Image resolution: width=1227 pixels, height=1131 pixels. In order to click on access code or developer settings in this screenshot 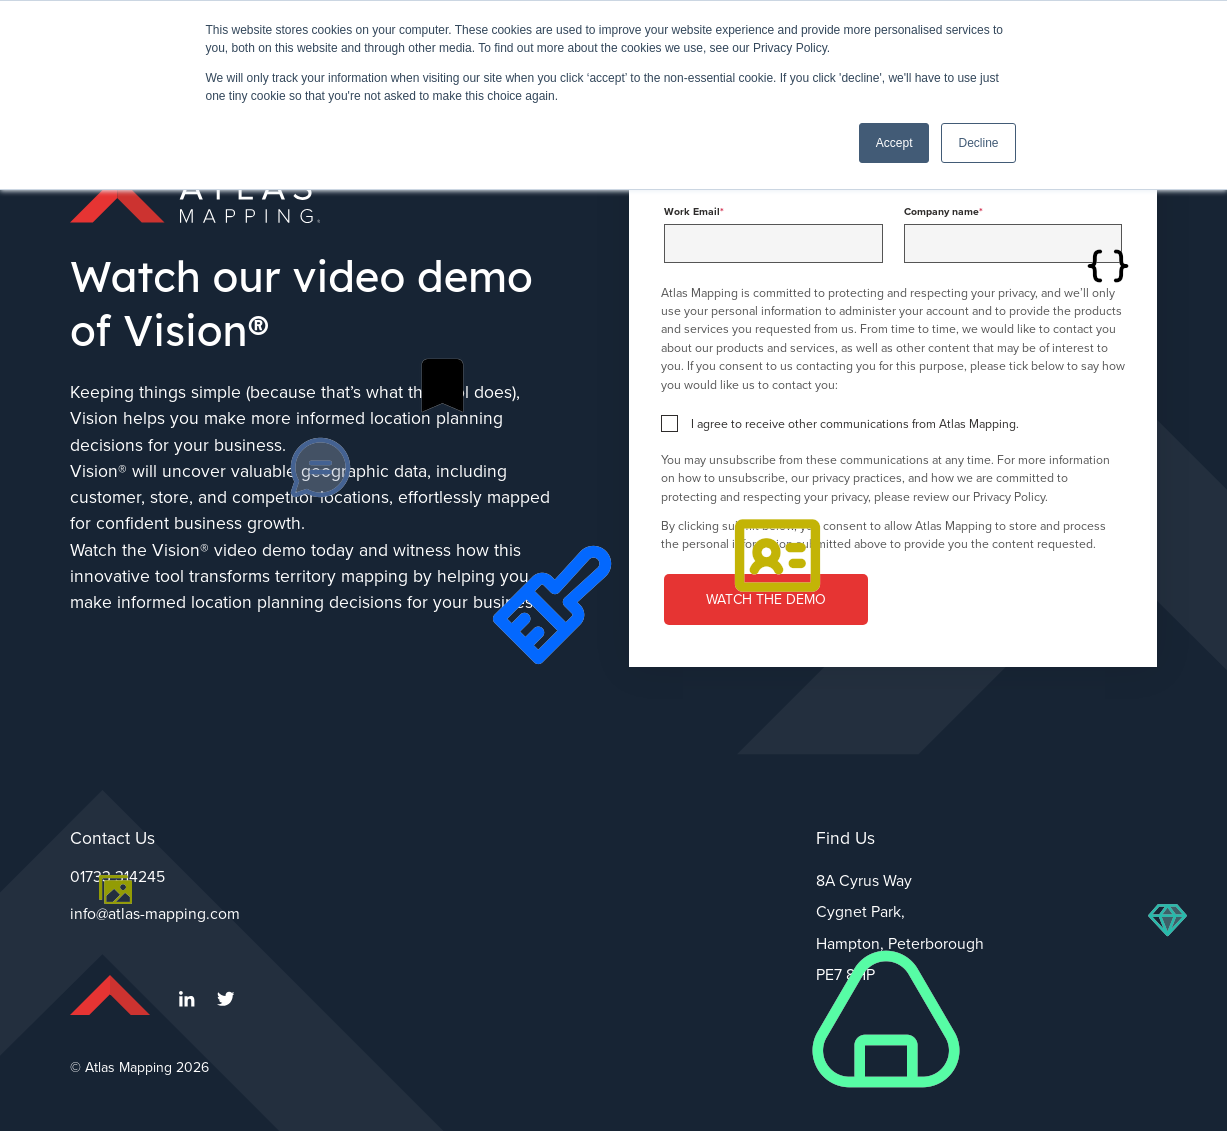, I will do `click(1108, 266)`.